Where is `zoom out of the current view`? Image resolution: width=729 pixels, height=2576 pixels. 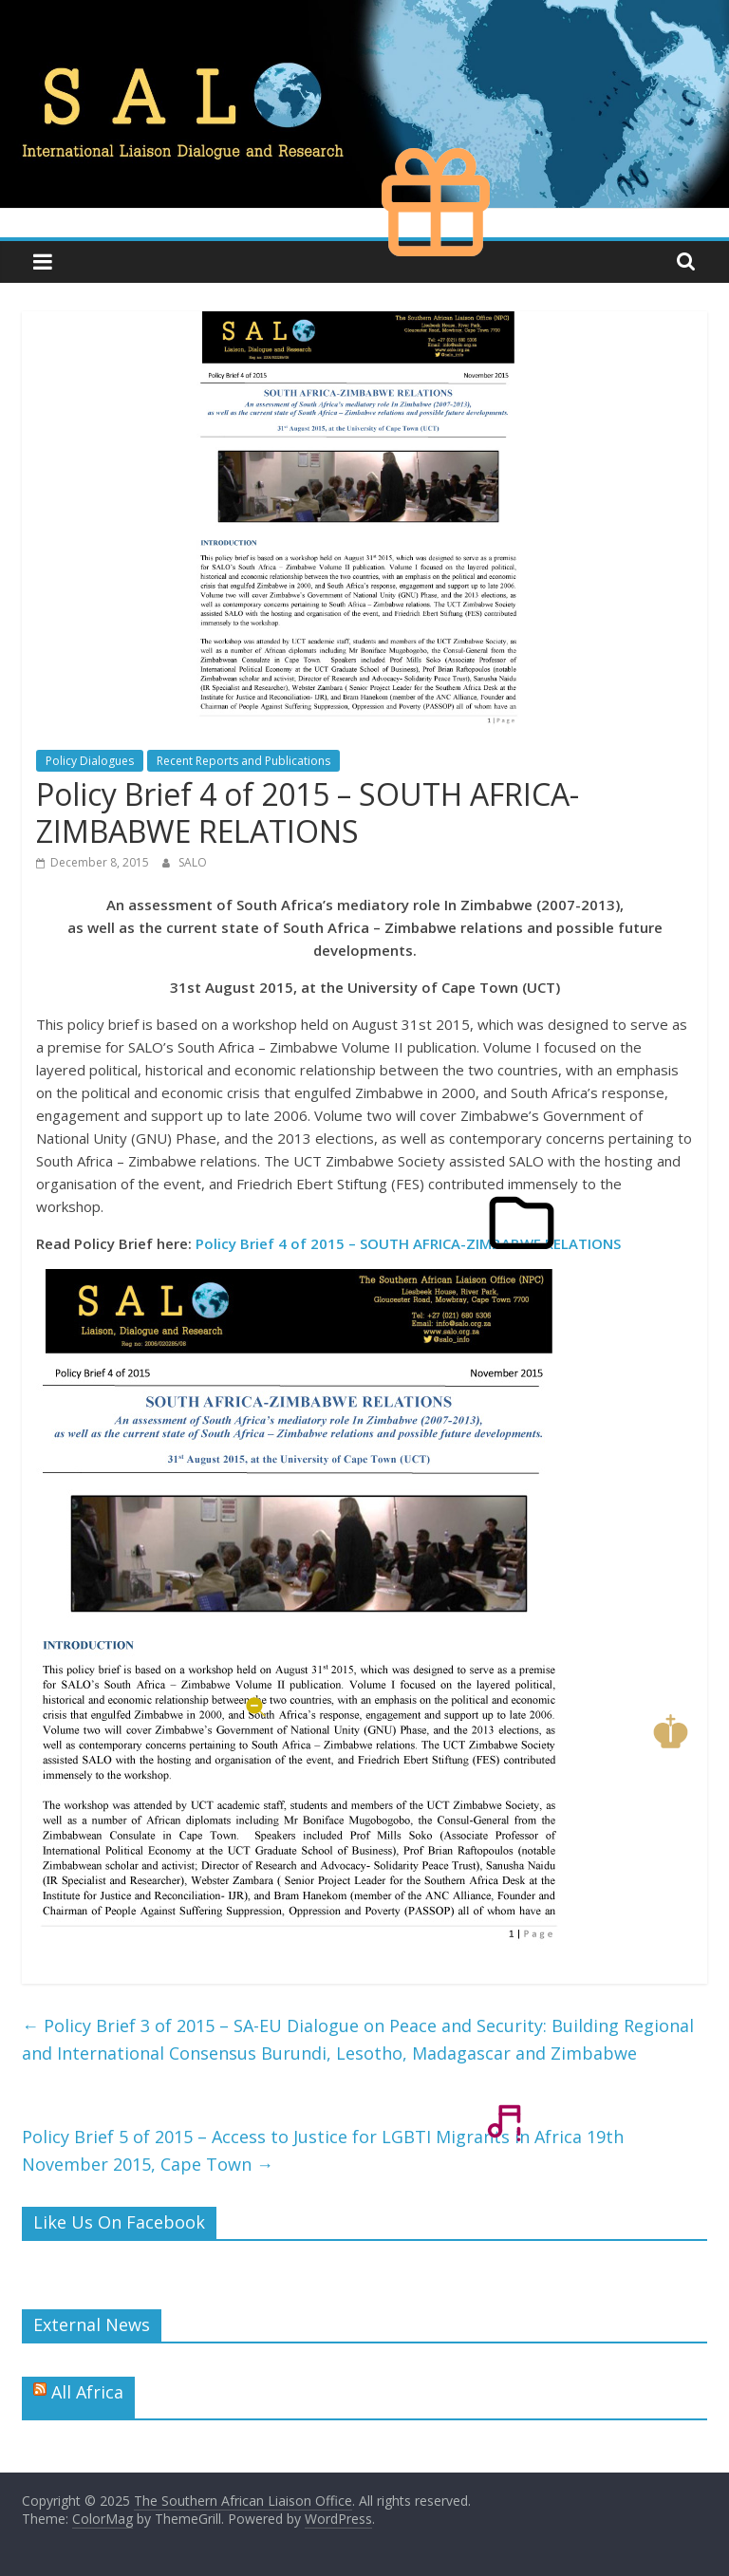
zoom out of the current view is located at coordinates (255, 1707).